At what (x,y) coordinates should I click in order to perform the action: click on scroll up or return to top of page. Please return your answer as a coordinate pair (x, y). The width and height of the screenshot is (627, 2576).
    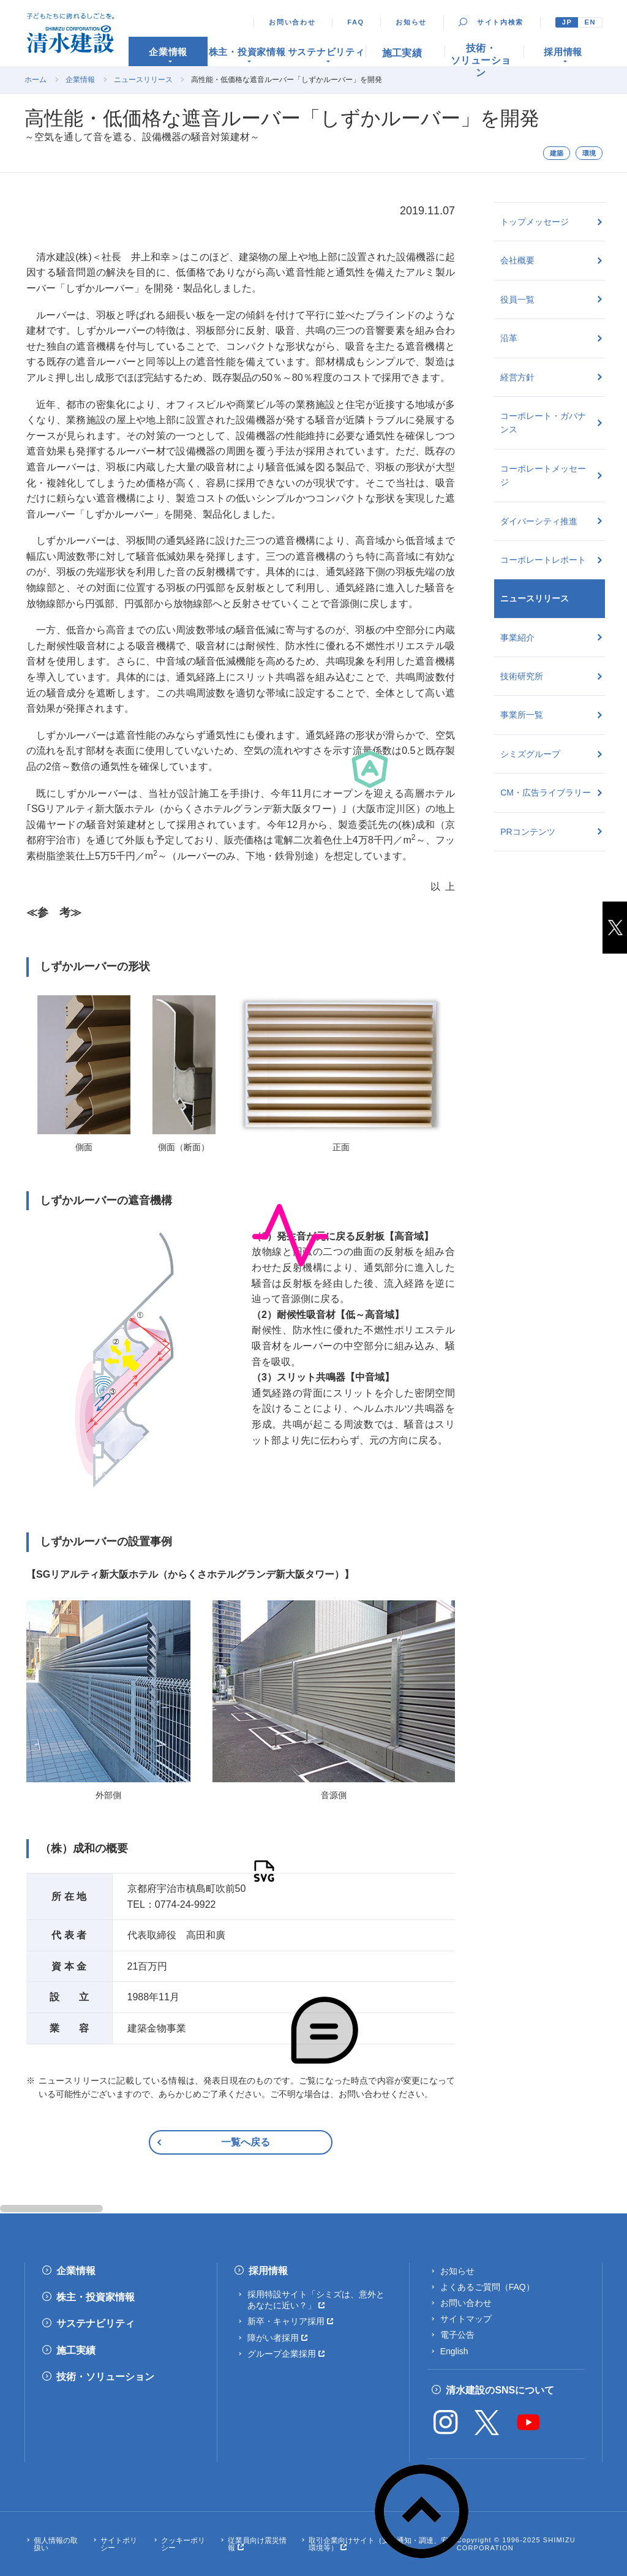
    Looking at the image, I should click on (421, 2511).